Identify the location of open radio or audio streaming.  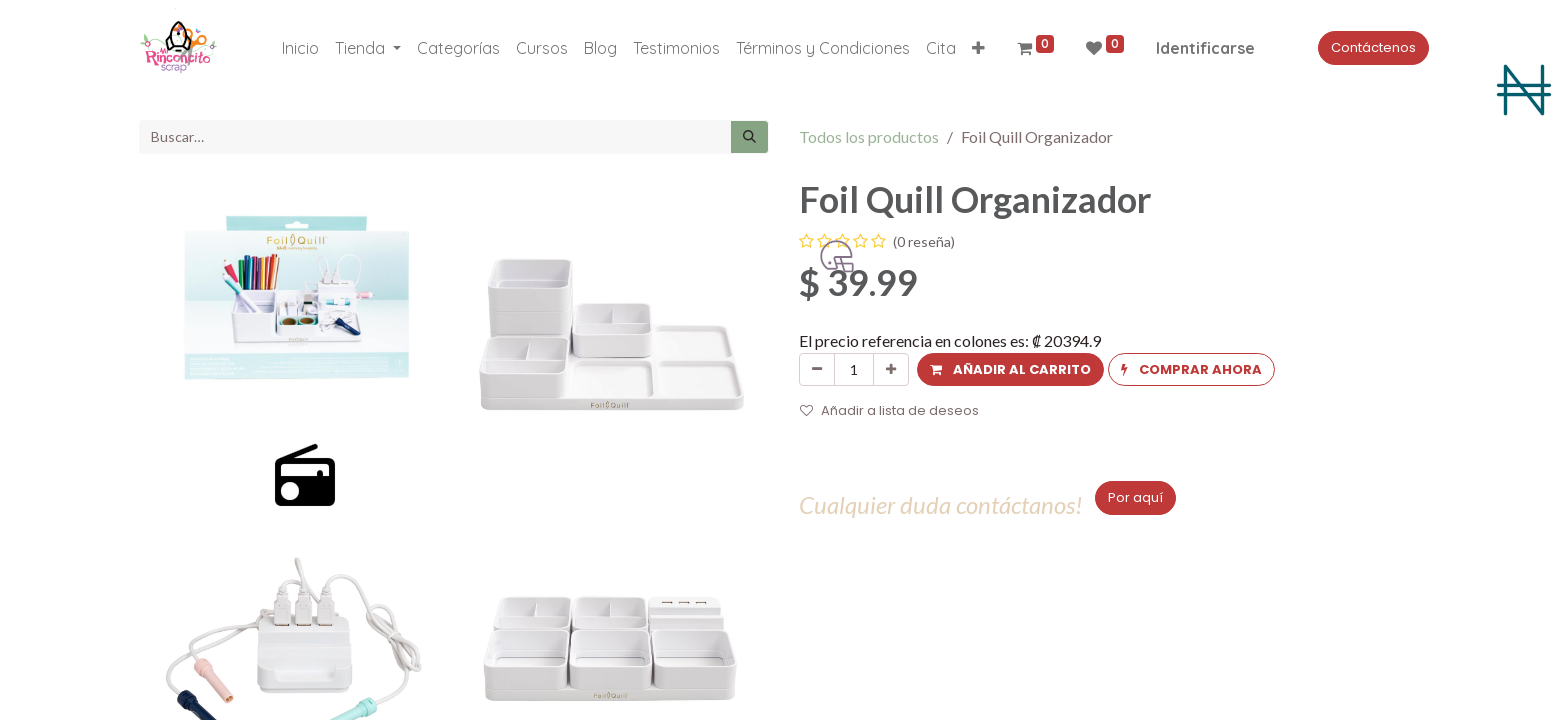
(305, 476).